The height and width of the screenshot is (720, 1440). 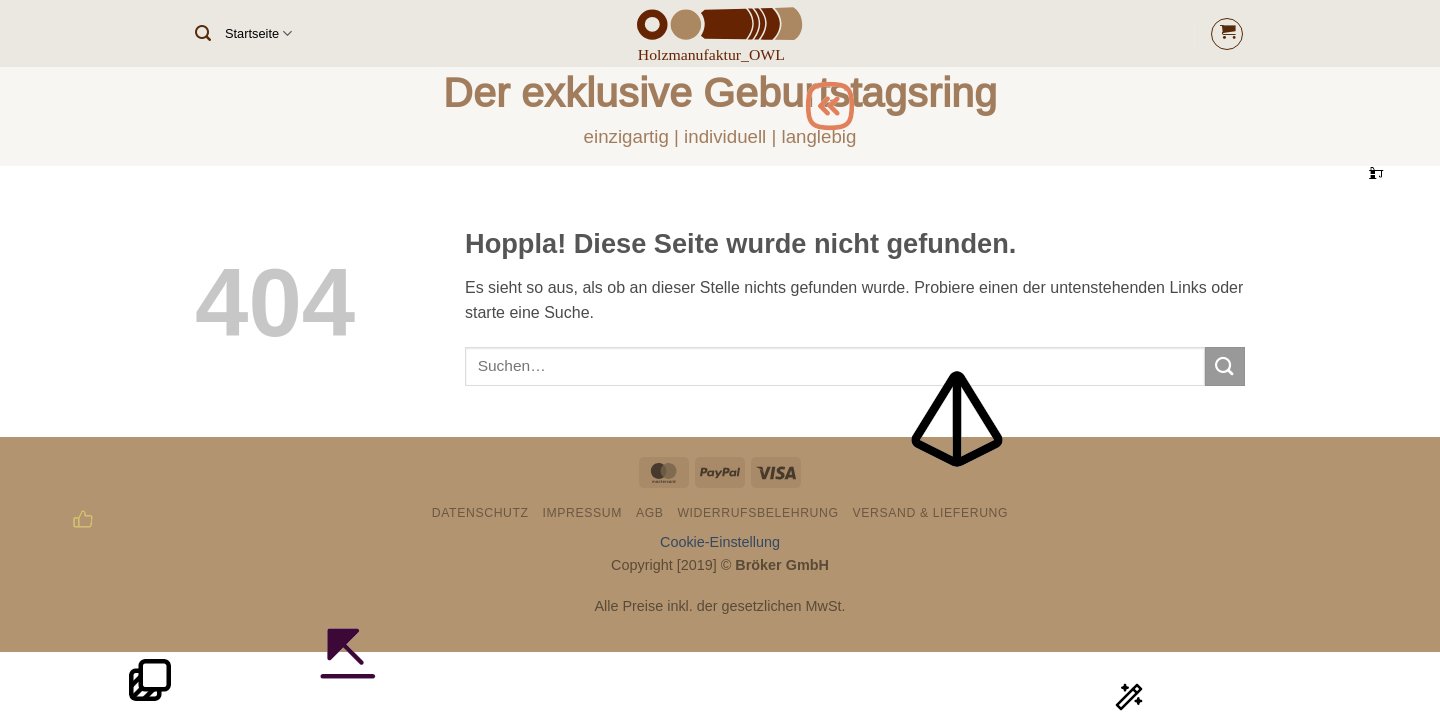 I want to click on apply magic or auto-enhance effects, so click(x=1129, y=697).